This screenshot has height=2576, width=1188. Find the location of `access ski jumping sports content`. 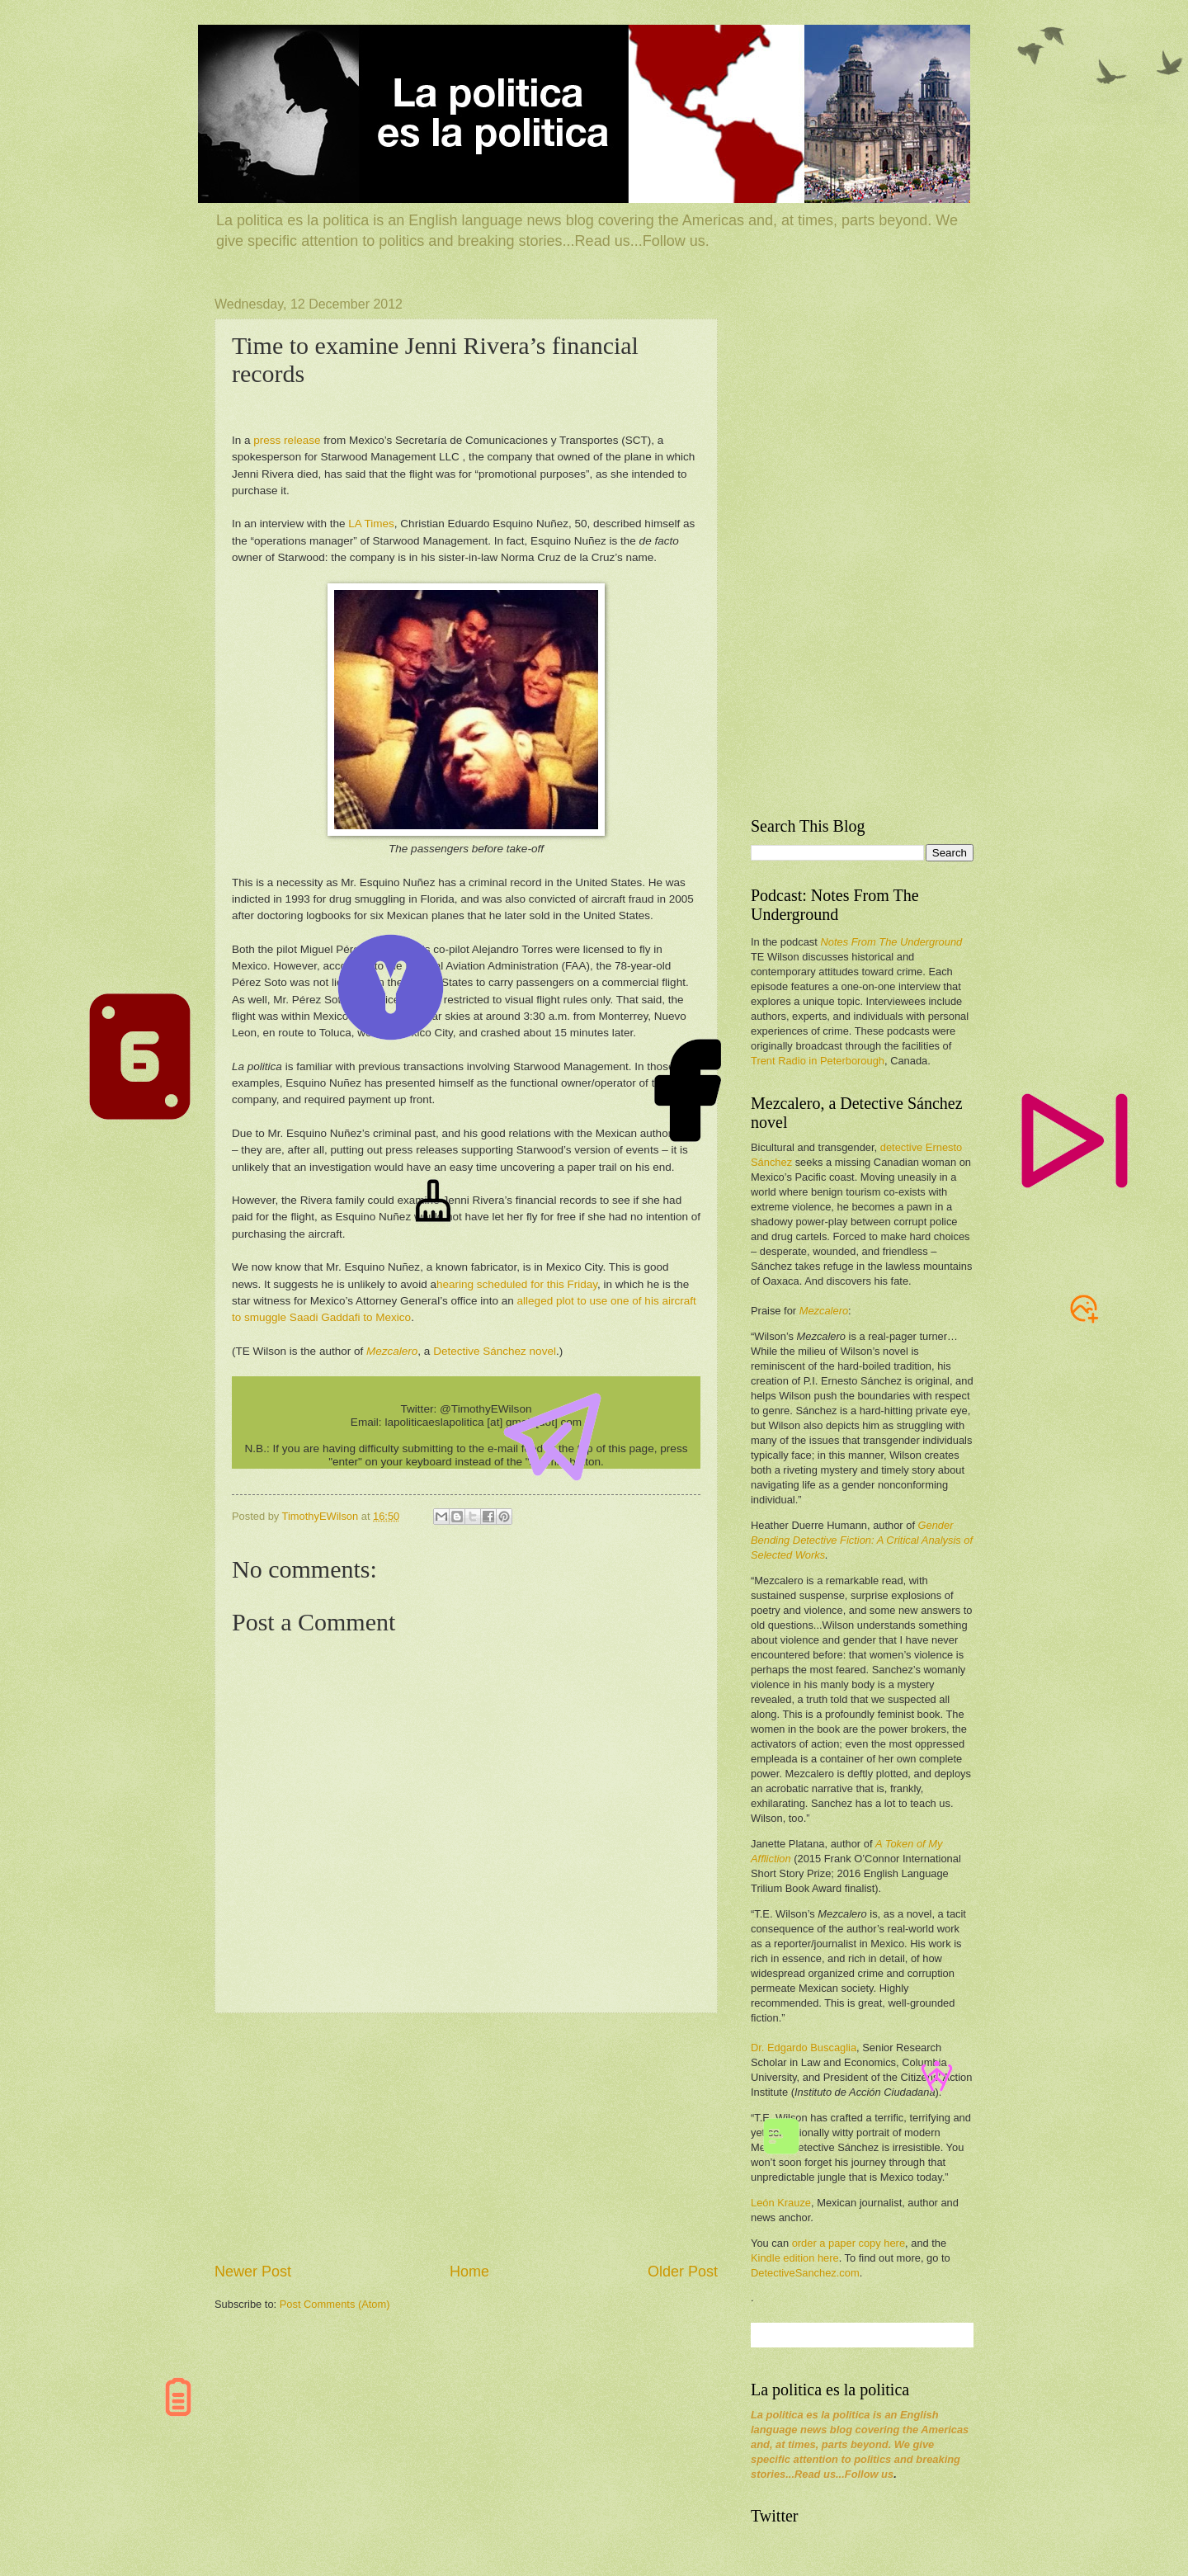

access ski jumping sports content is located at coordinates (936, 2076).